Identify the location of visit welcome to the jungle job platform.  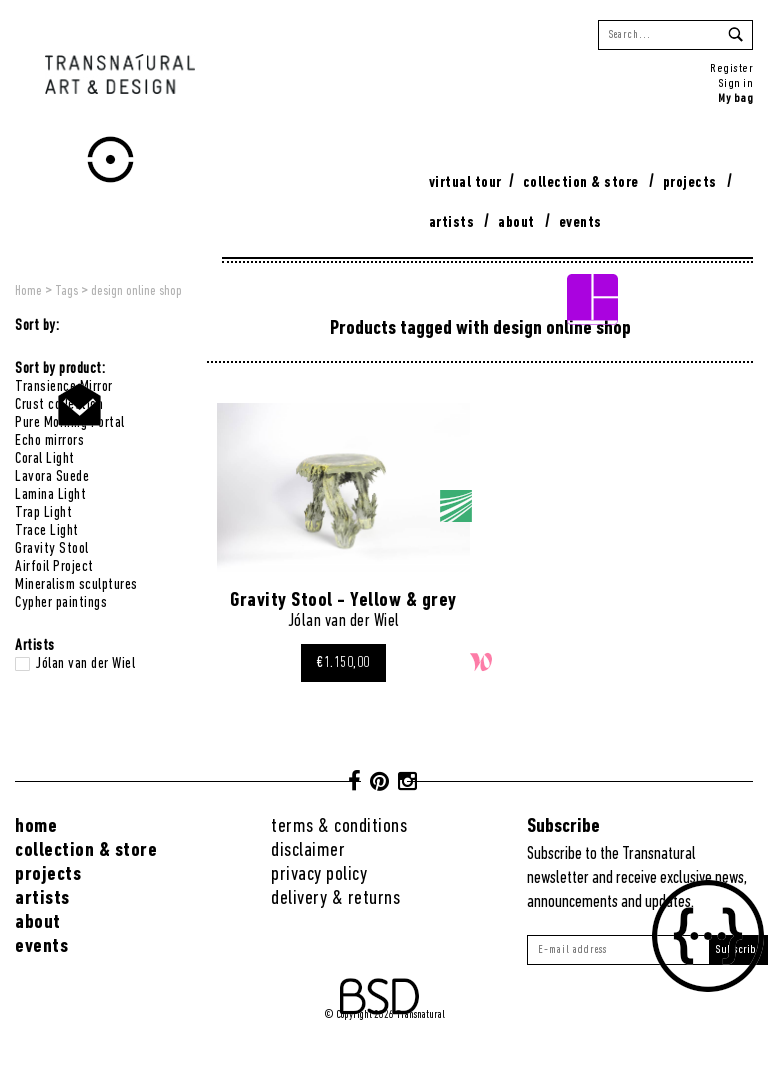
(481, 662).